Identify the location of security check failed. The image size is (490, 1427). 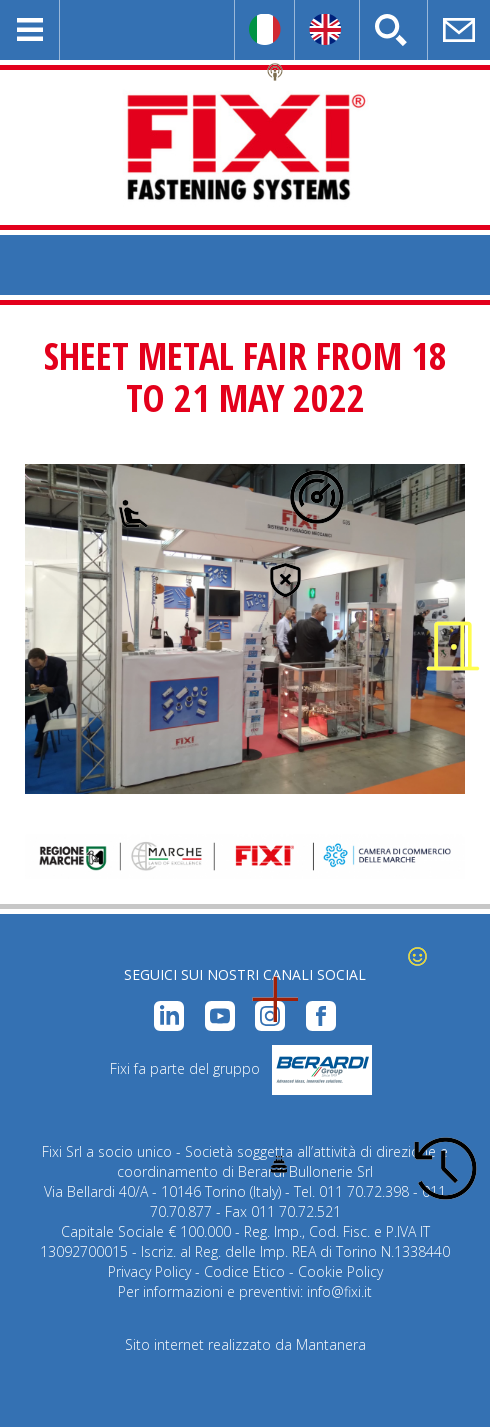
(285, 580).